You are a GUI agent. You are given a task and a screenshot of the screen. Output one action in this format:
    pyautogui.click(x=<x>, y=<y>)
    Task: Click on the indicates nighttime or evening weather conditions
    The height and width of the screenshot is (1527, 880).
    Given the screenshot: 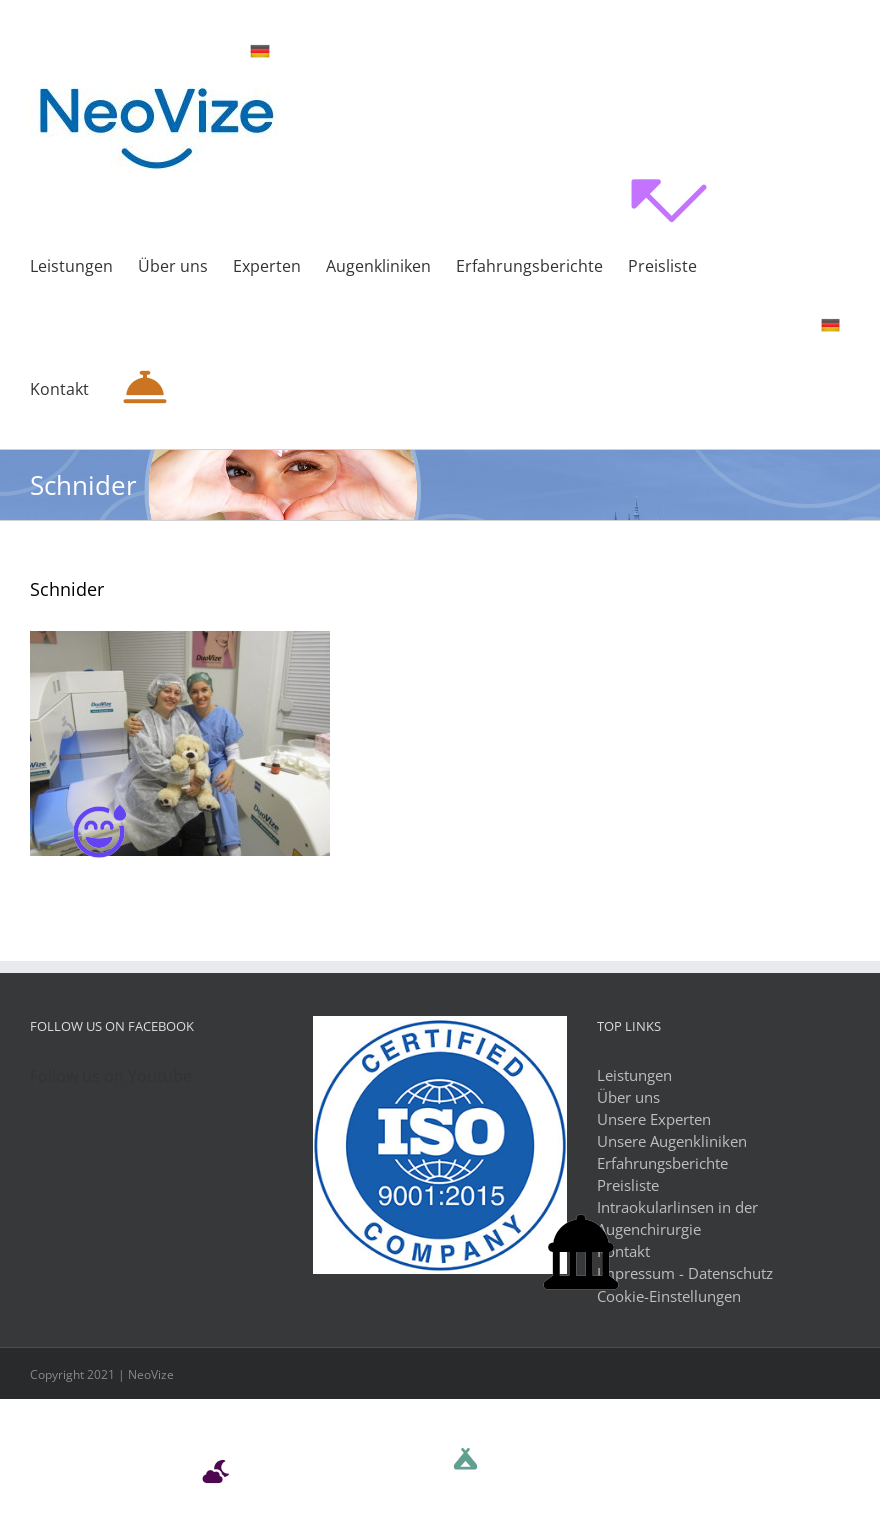 What is the action you would take?
    pyautogui.click(x=215, y=1471)
    